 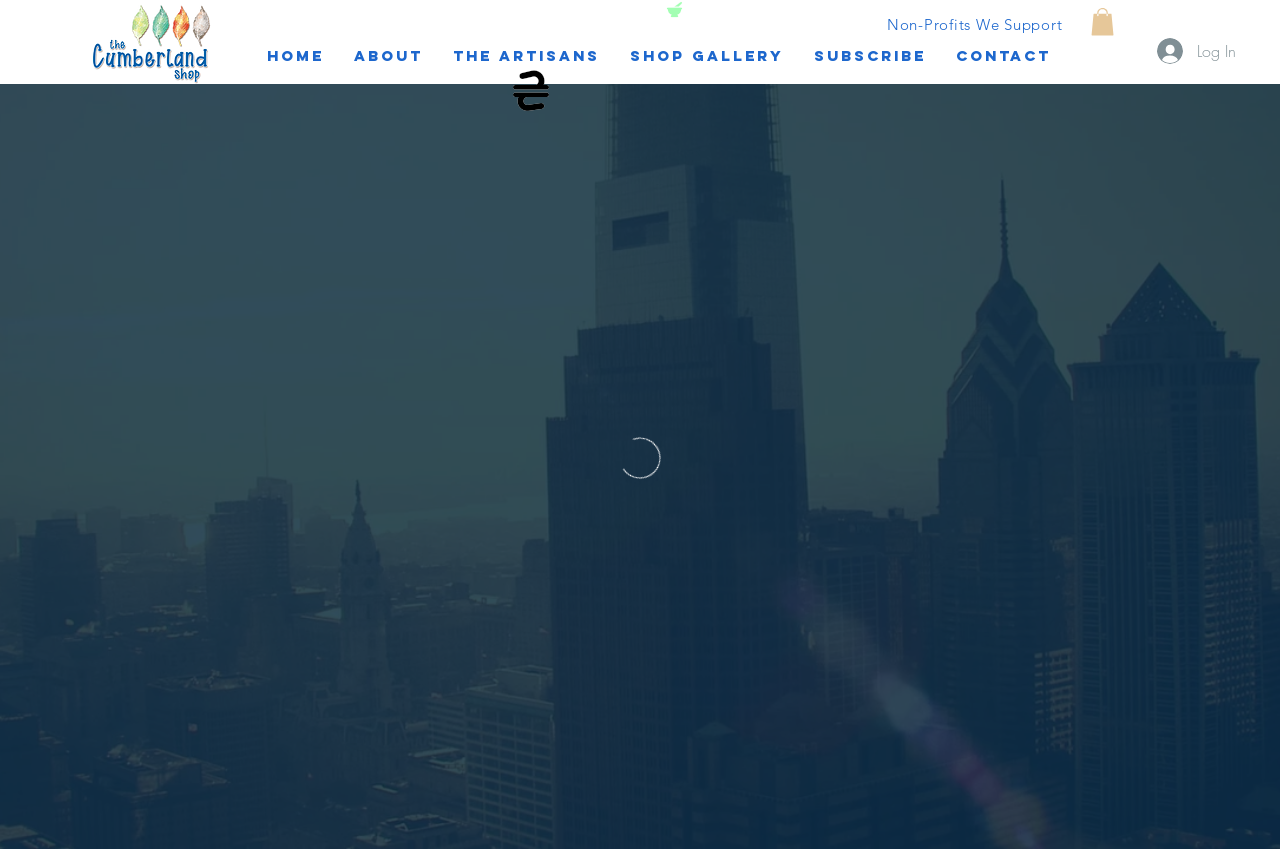 What do you see at coordinates (674, 9) in the screenshot?
I see `access pharmacy or medication features` at bounding box center [674, 9].